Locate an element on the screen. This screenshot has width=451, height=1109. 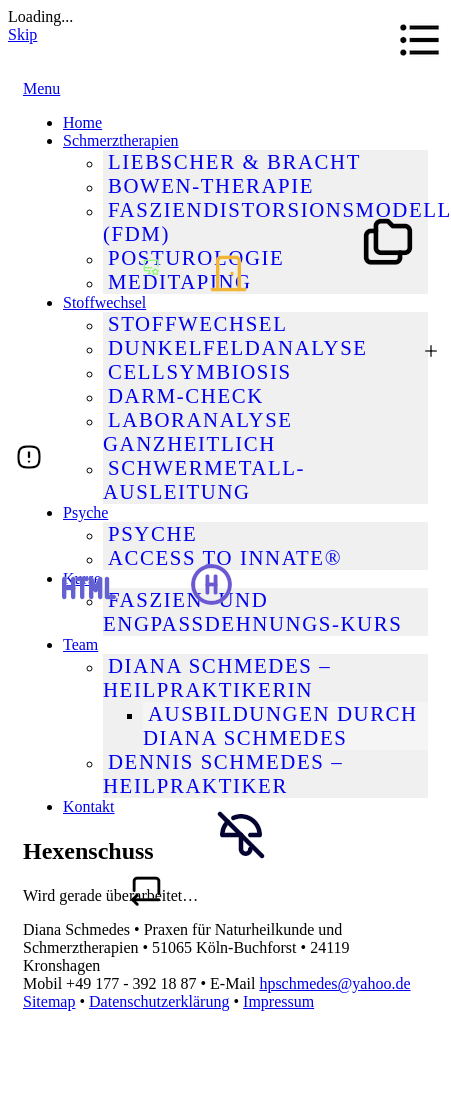
view items in a bulleted list format is located at coordinates (420, 40).